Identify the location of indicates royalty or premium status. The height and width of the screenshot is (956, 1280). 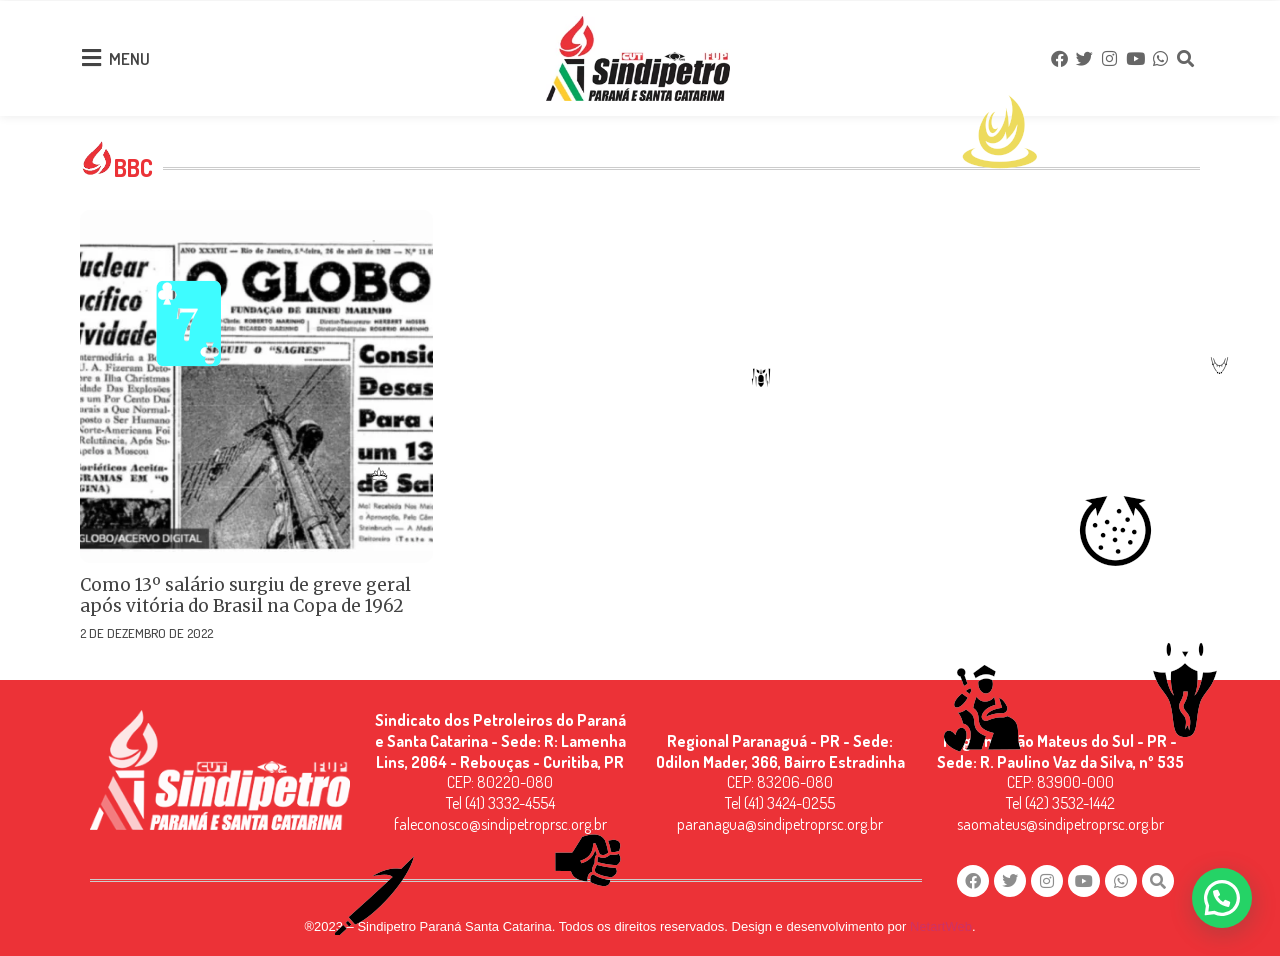
(379, 475).